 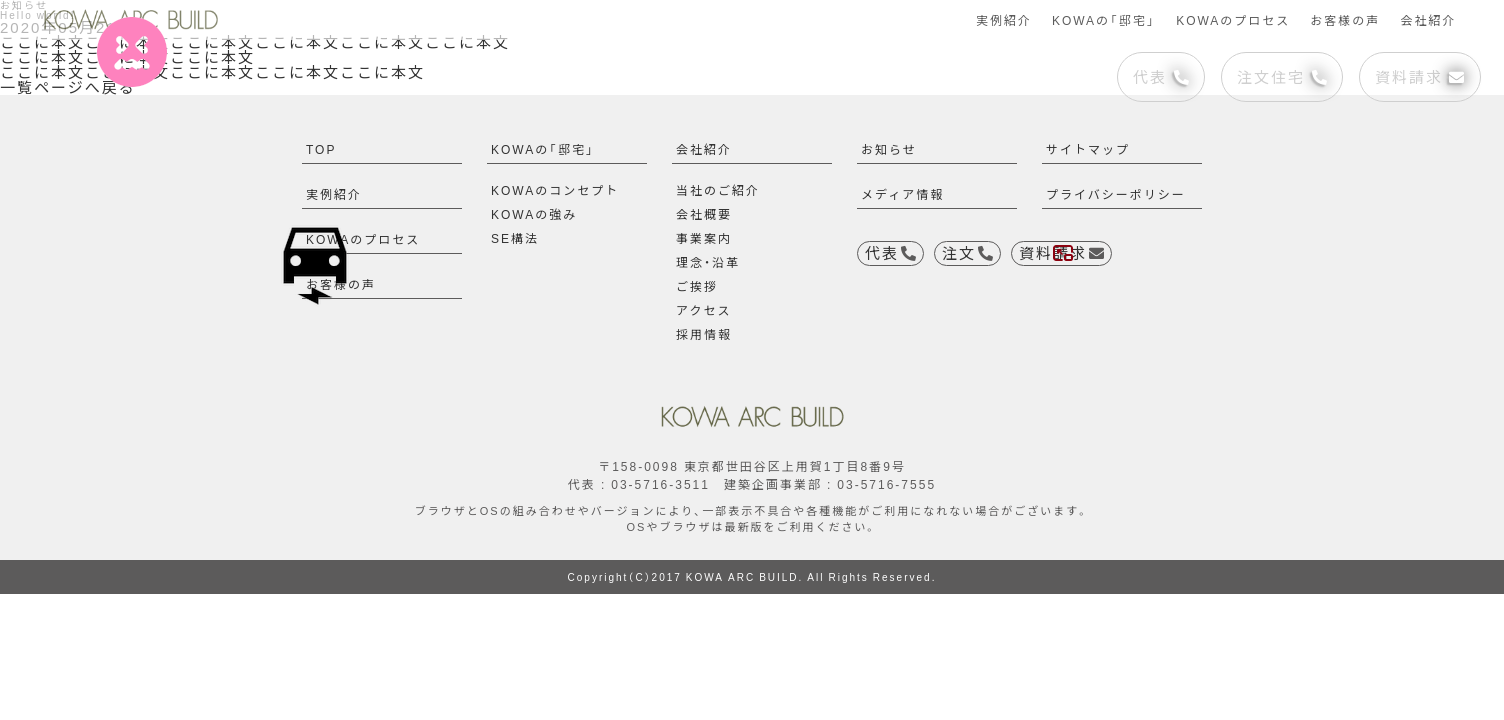 I want to click on express frustration or anger reaction, so click(x=132, y=52).